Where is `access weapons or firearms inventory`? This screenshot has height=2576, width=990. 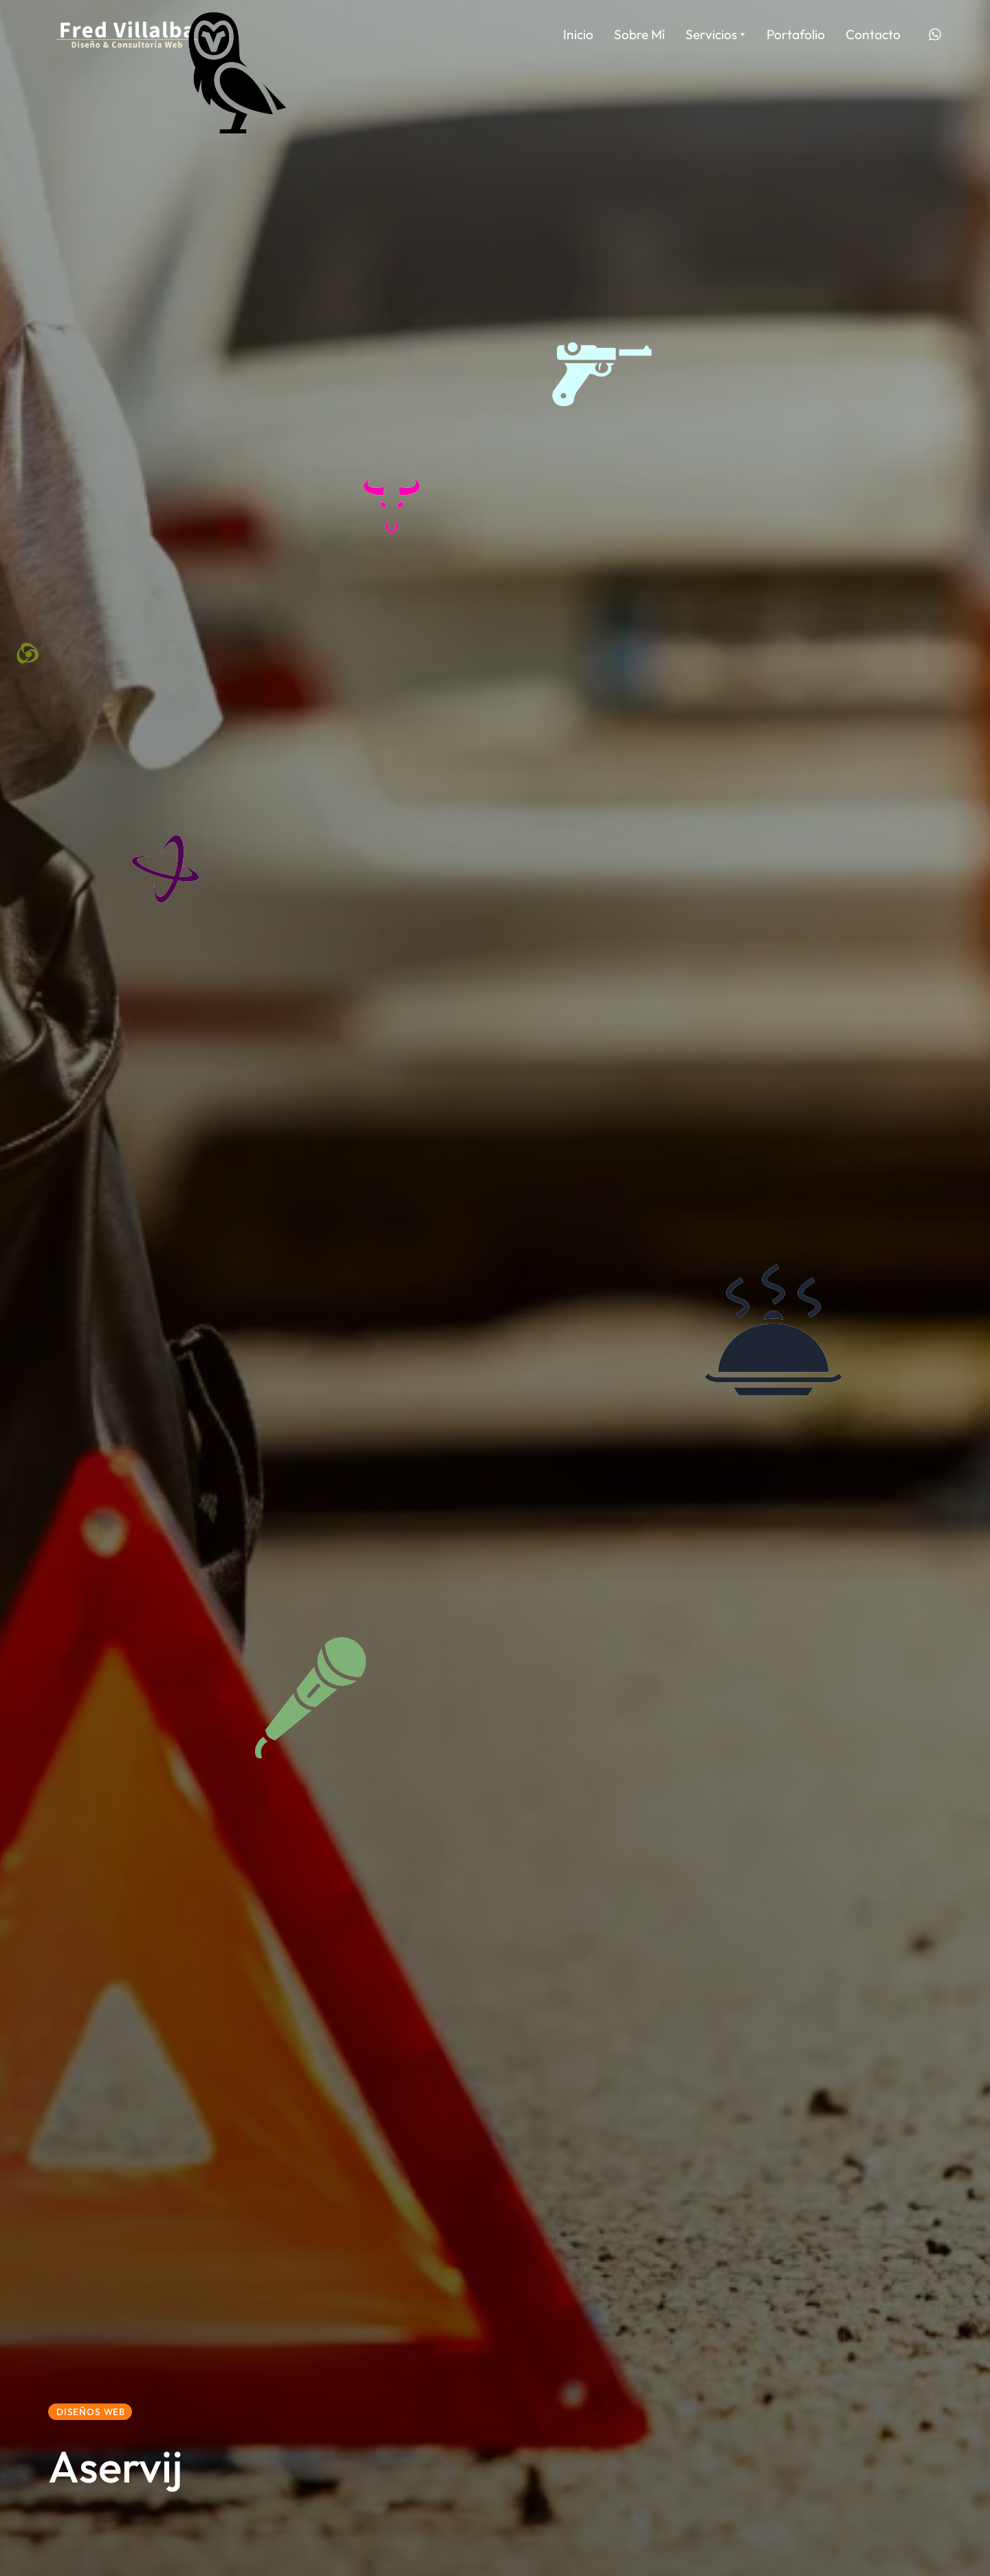
access weapons or firearms inventory is located at coordinates (602, 374).